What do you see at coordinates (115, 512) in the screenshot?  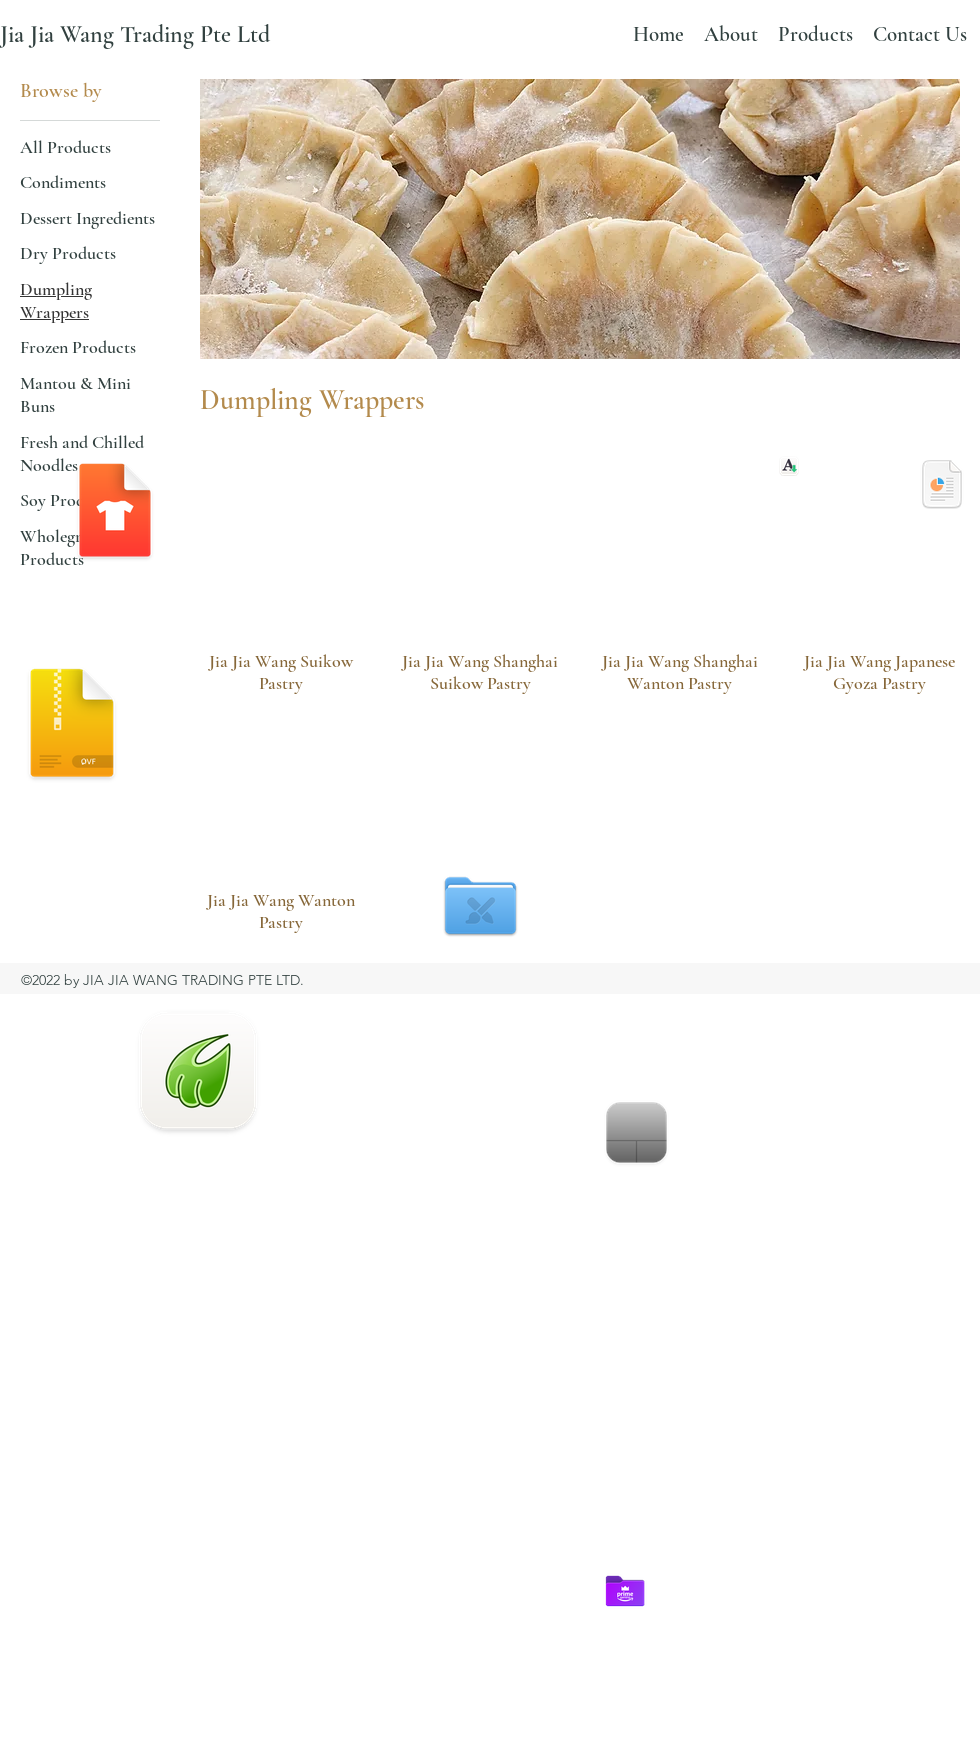 I see `a theme or appearance customization file` at bounding box center [115, 512].